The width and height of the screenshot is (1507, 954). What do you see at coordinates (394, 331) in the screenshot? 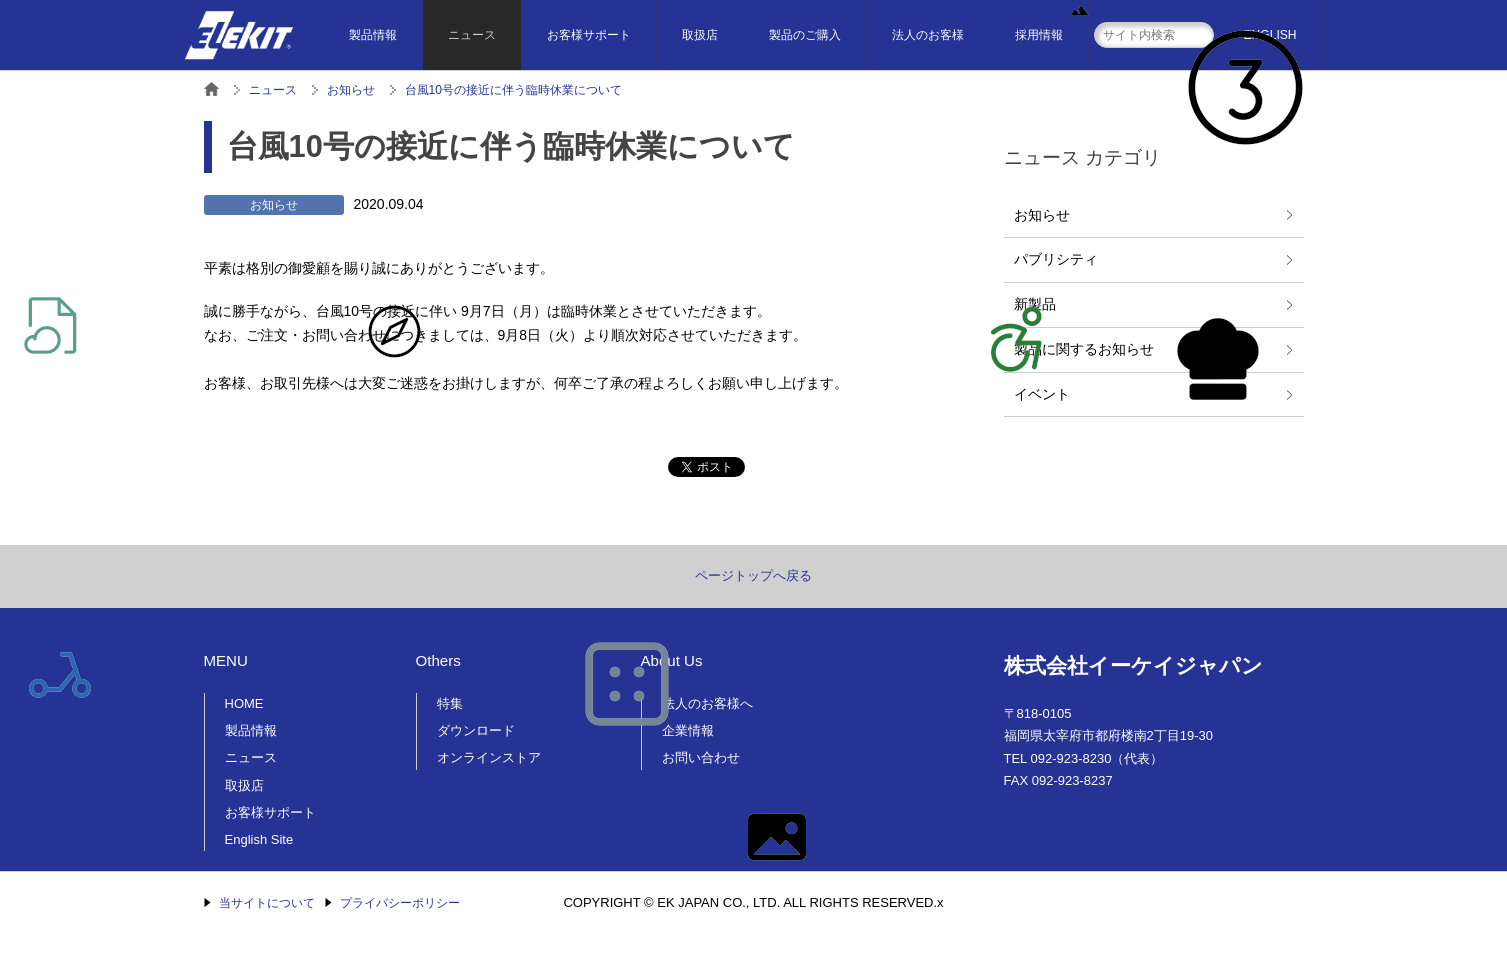
I see `access navigation or direction features` at bounding box center [394, 331].